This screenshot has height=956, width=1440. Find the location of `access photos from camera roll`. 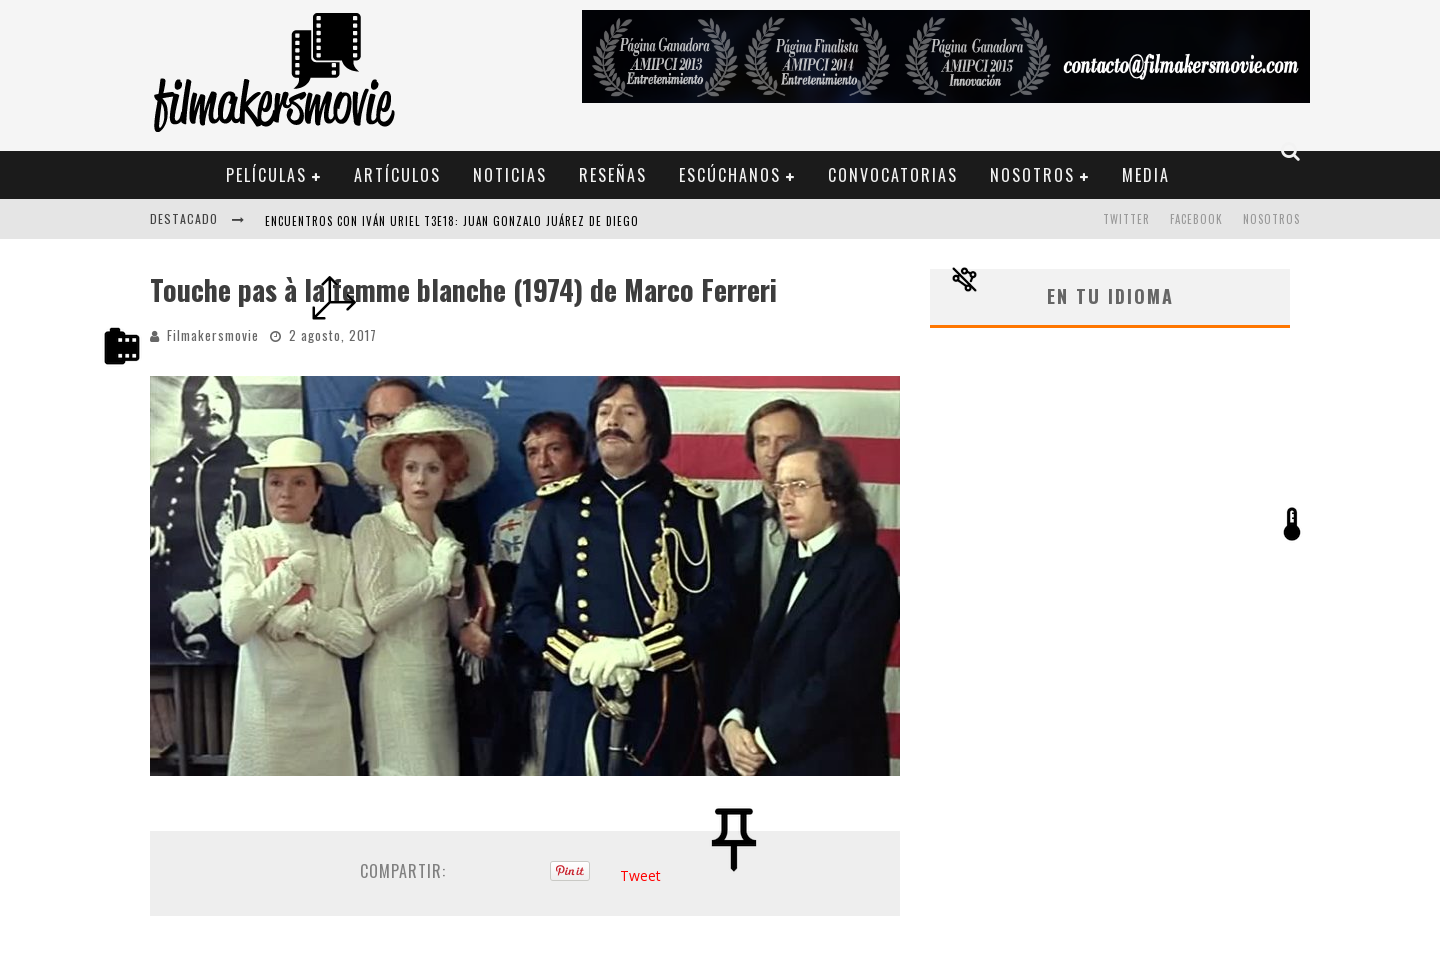

access photos from camera roll is located at coordinates (122, 347).